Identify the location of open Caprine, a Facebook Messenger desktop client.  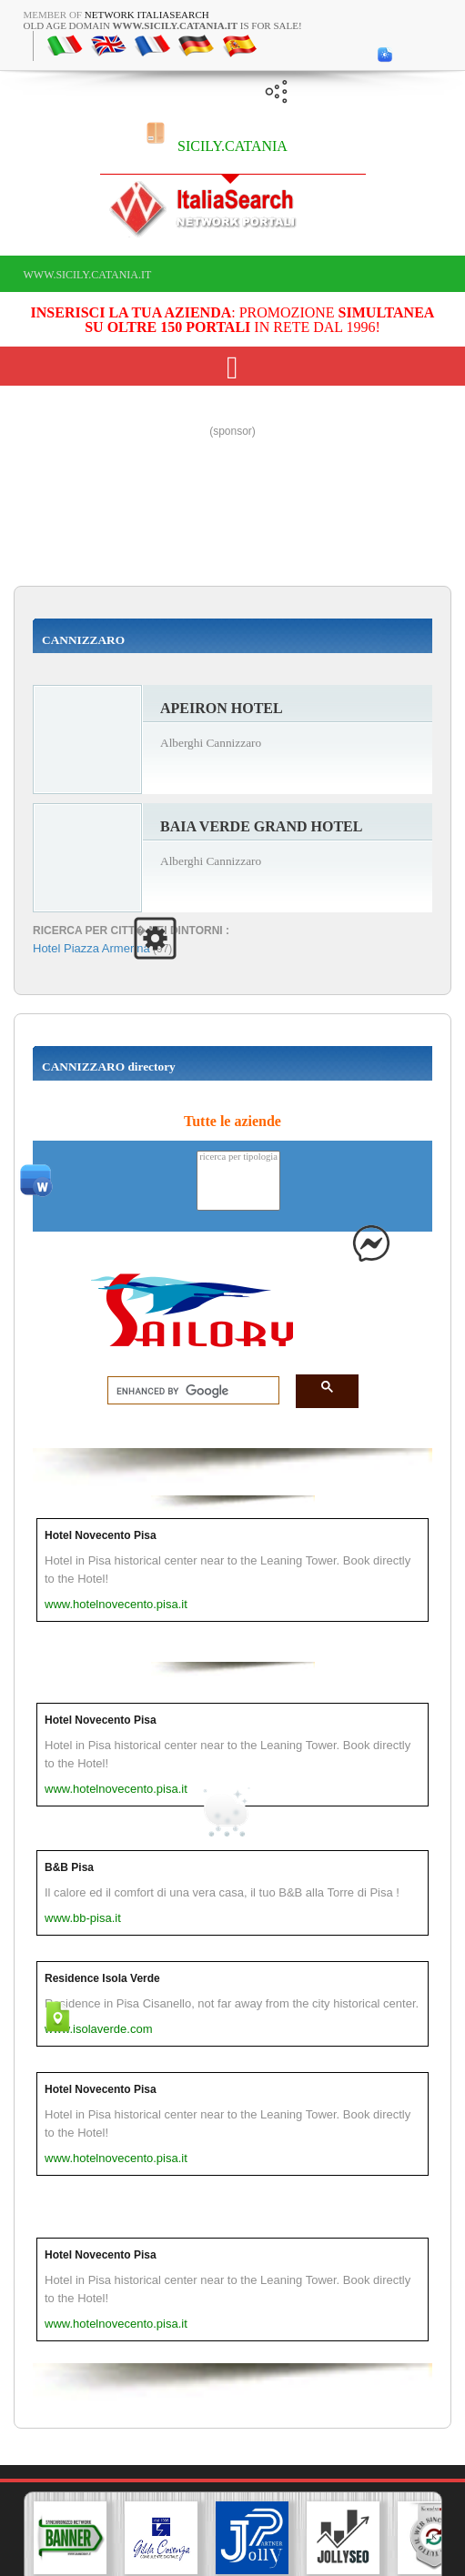
(371, 1243).